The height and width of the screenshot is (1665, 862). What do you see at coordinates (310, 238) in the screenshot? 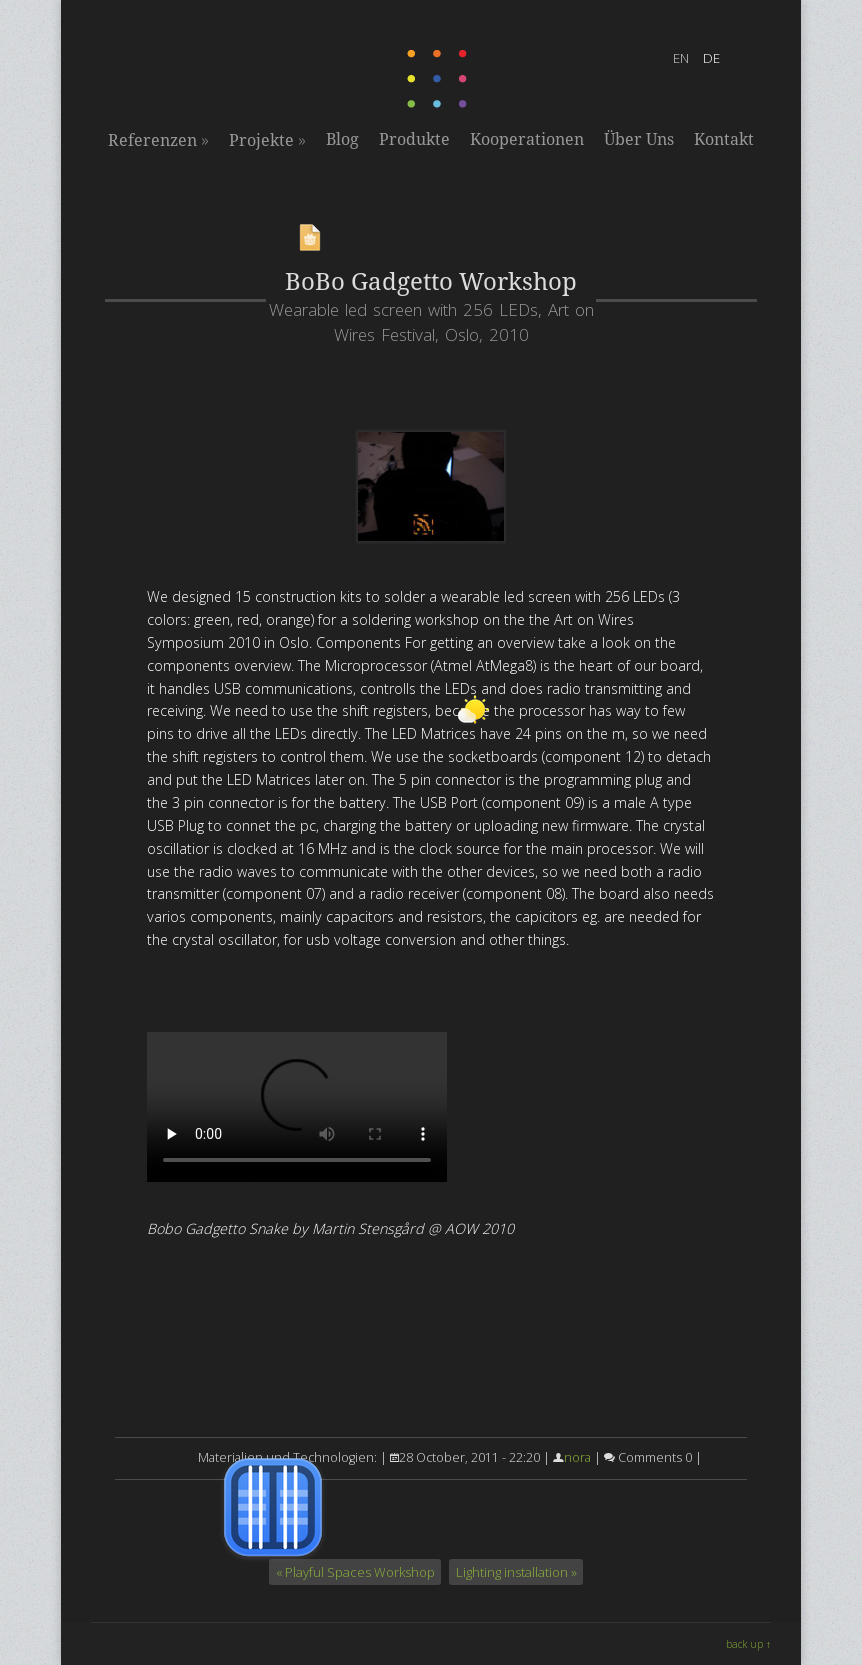
I see `godot engine resource file` at bounding box center [310, 238].